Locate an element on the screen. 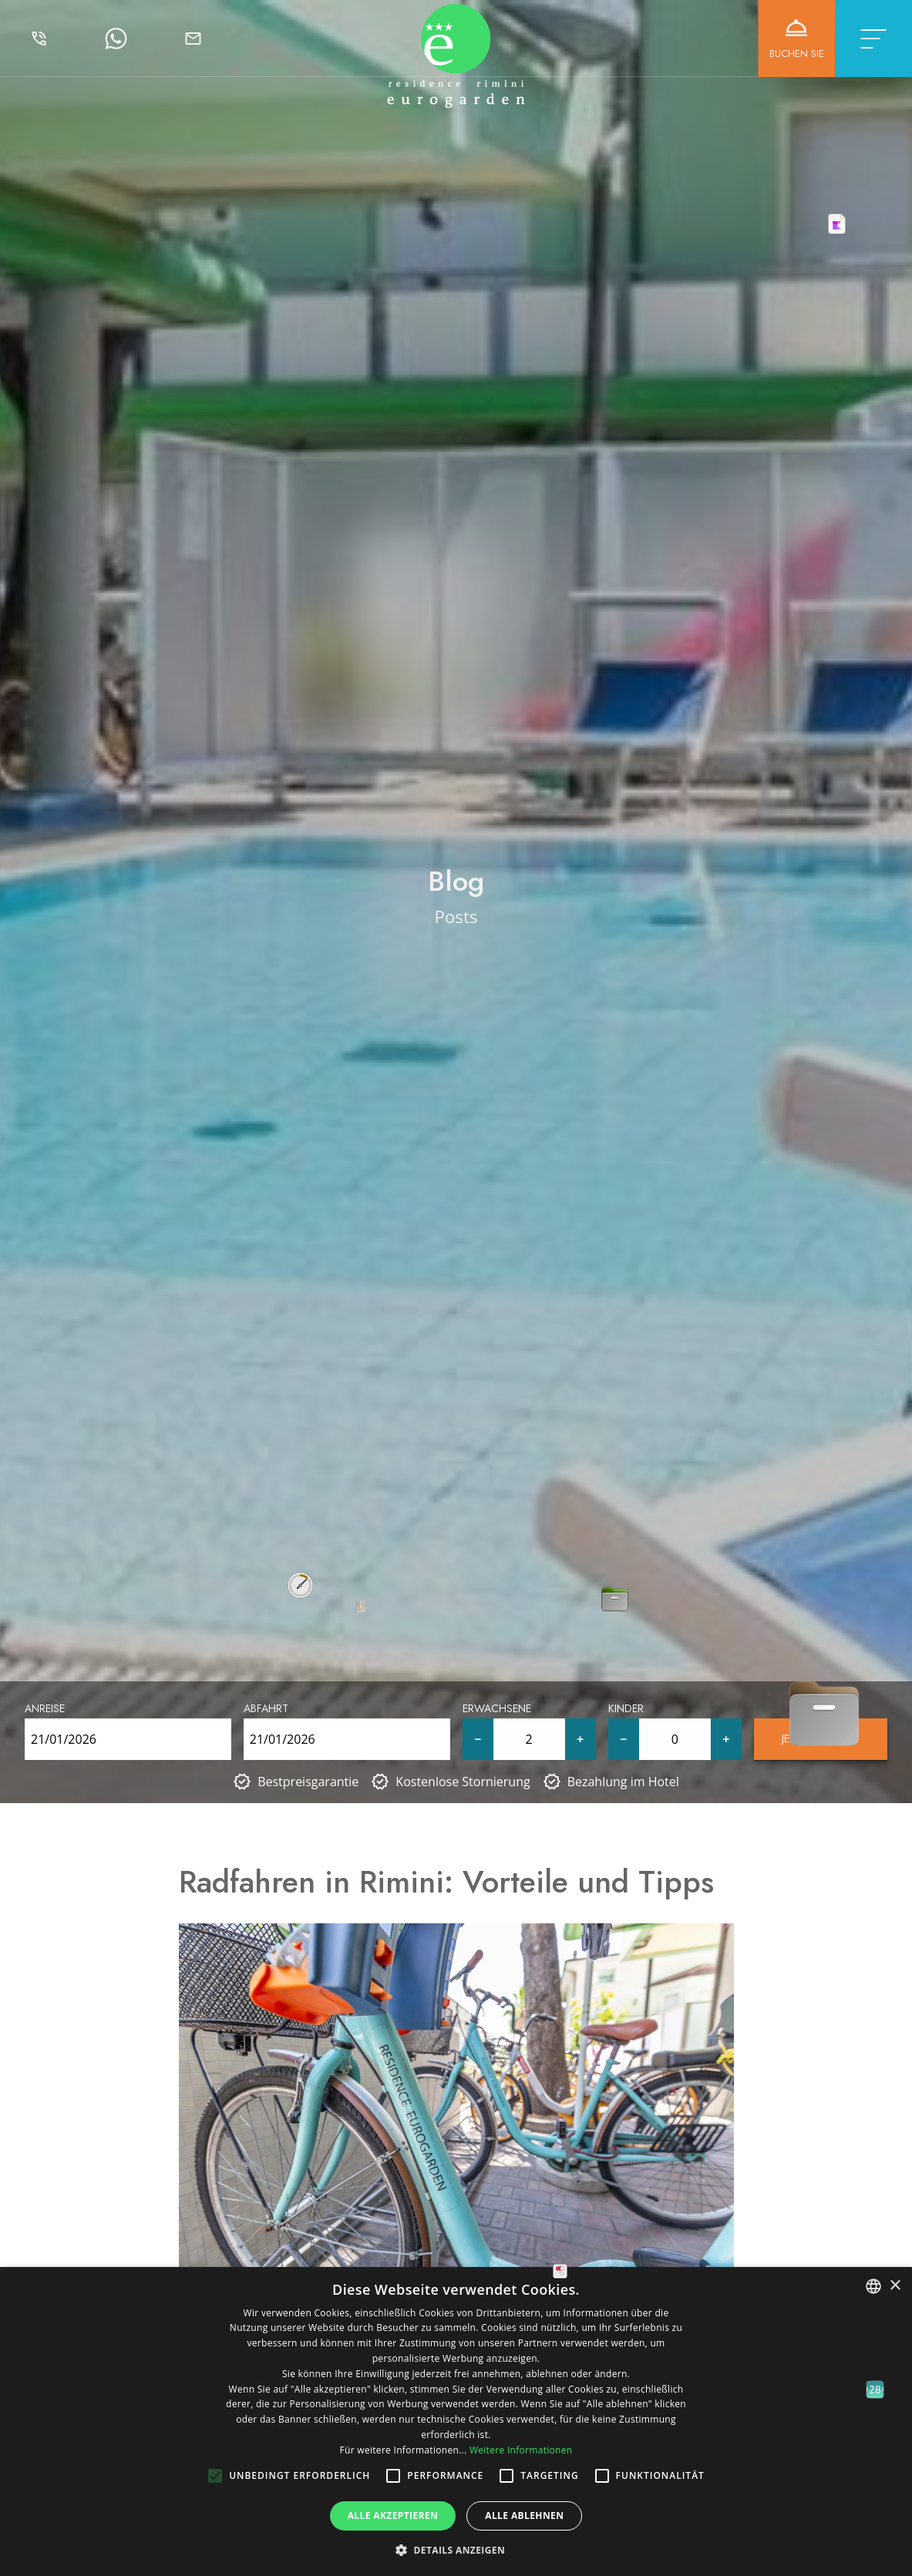 This screenshot has width=912, height=2576. open the calendar app is located at coordinates (875, 2390).